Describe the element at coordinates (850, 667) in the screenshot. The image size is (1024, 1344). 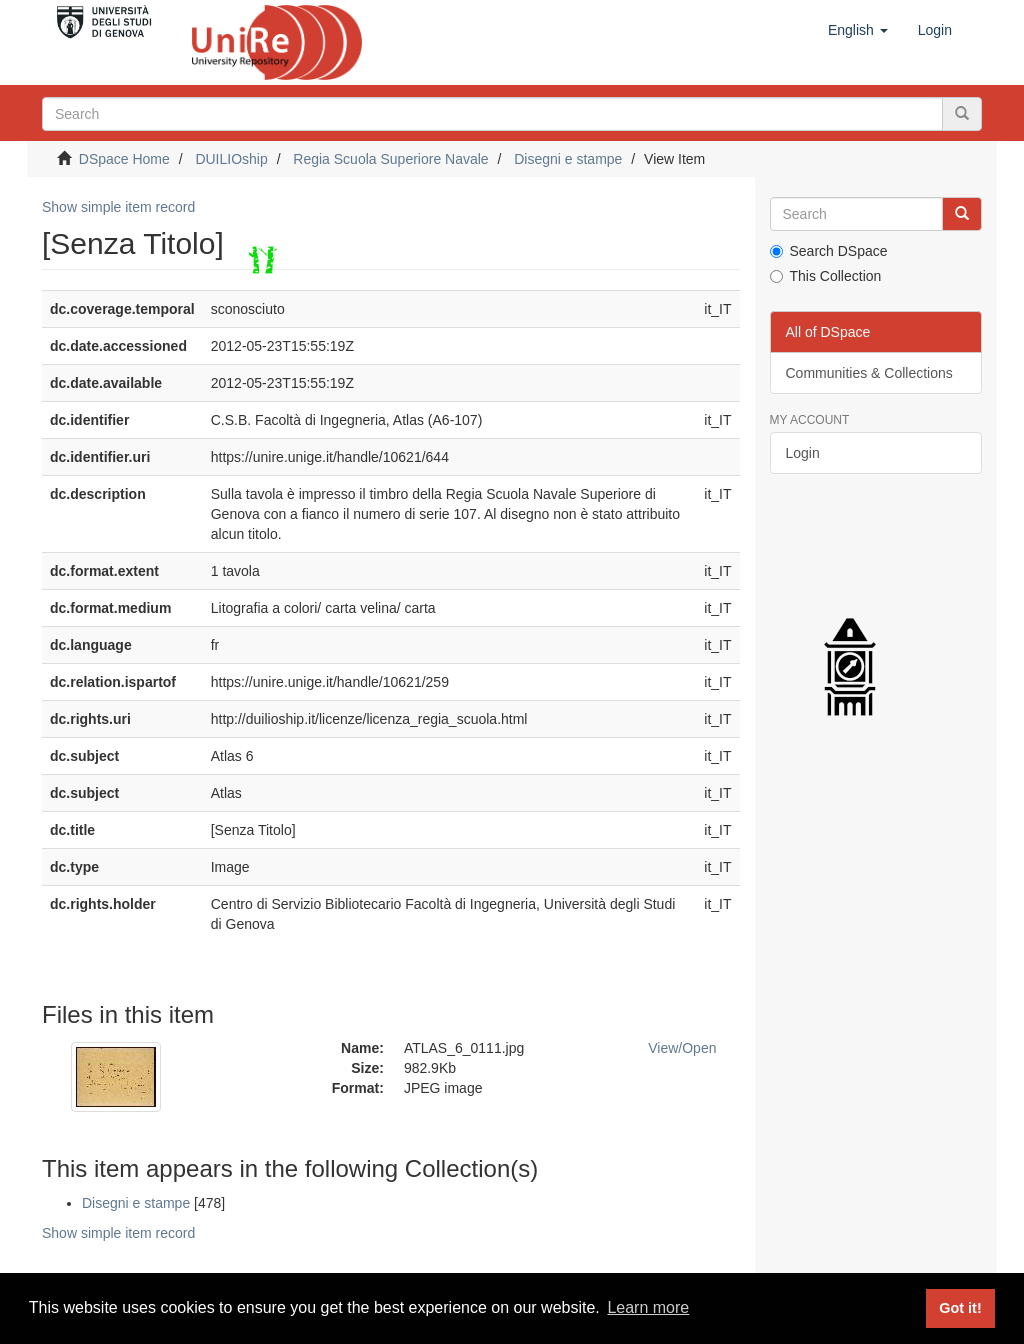
I see `view clock tower landmark or building` at that location.